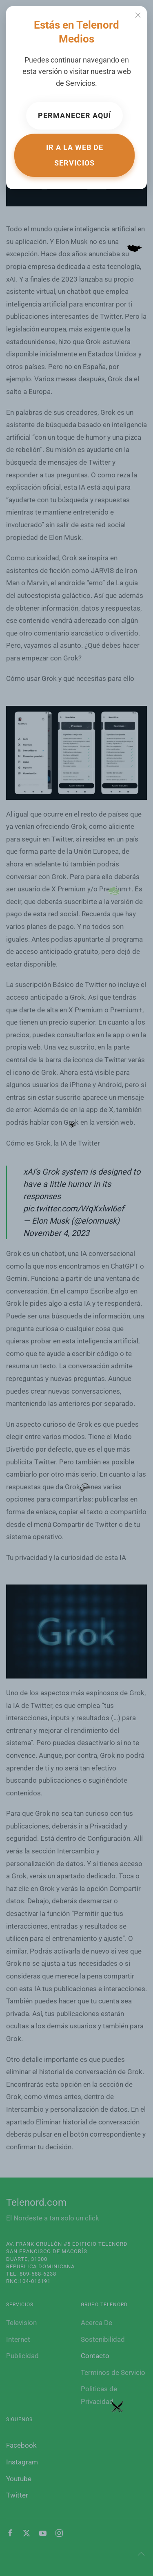 The height and width of the screenshot is (2576, 153). Describe the element at coordinates (134, 248) in the screenshot. I see `select mongolia as your country or region` at that location.